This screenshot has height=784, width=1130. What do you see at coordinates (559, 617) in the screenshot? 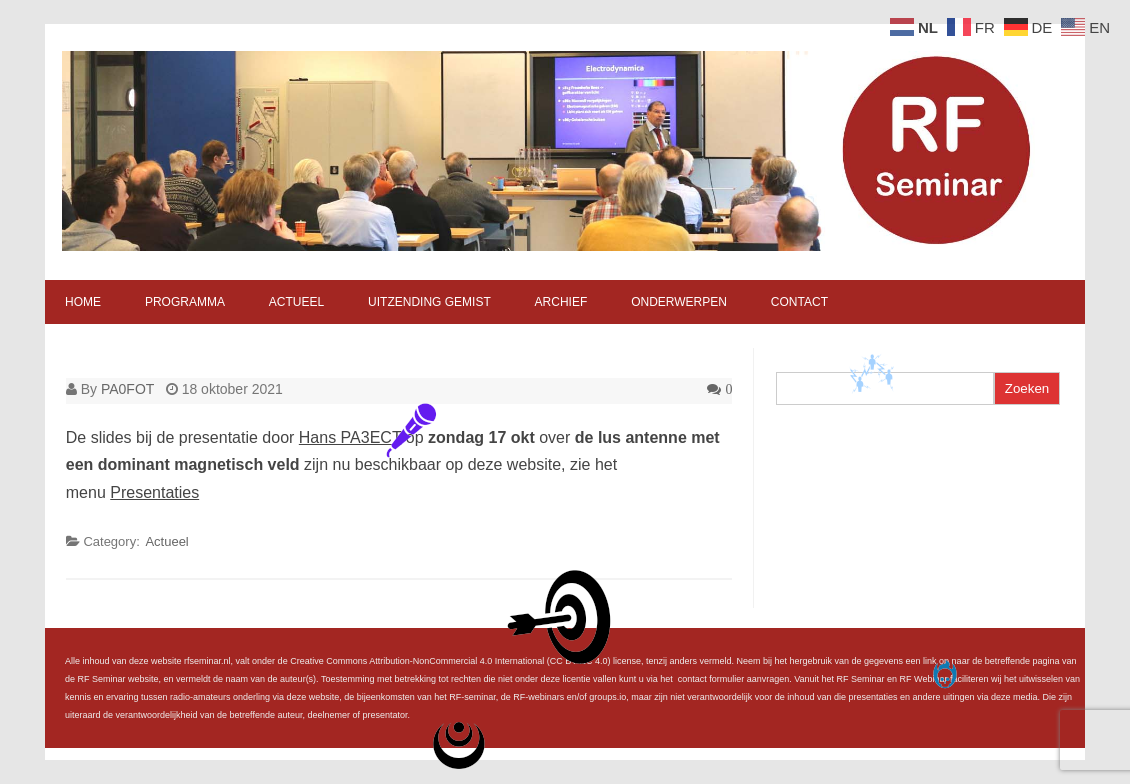
I see `set or view your goals` at bounding box center [559, 617].